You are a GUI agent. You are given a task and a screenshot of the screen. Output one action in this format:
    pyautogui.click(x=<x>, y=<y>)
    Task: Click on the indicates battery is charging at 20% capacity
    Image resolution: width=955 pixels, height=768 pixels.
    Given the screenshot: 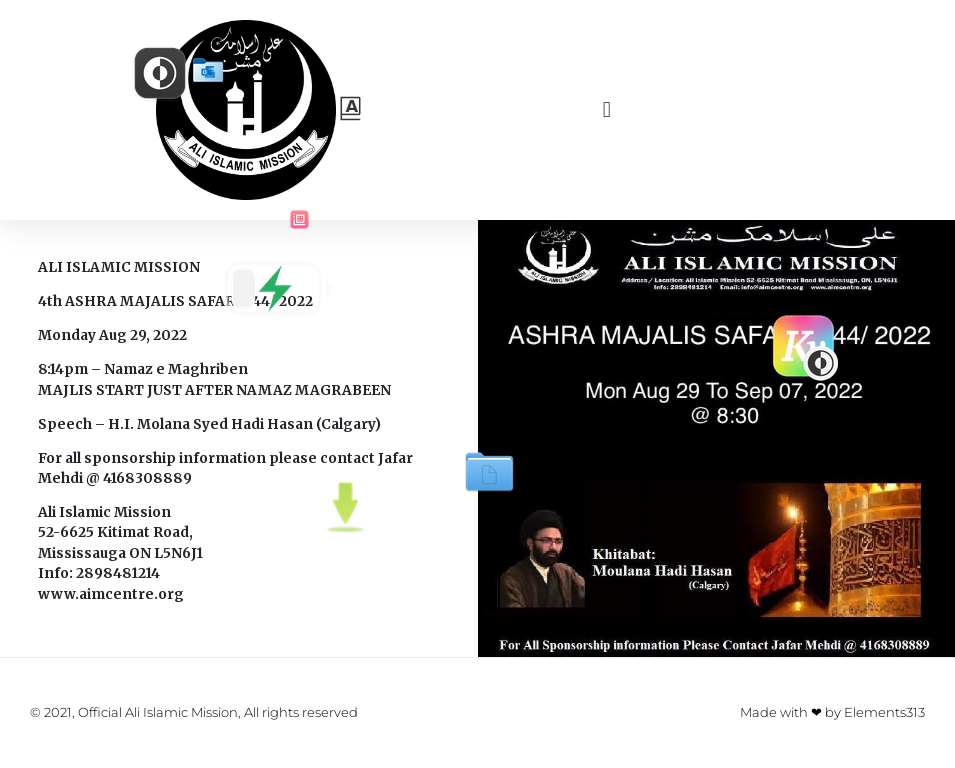 What is the action you would take?
    pyautogui.click(x=278, y=288)
    